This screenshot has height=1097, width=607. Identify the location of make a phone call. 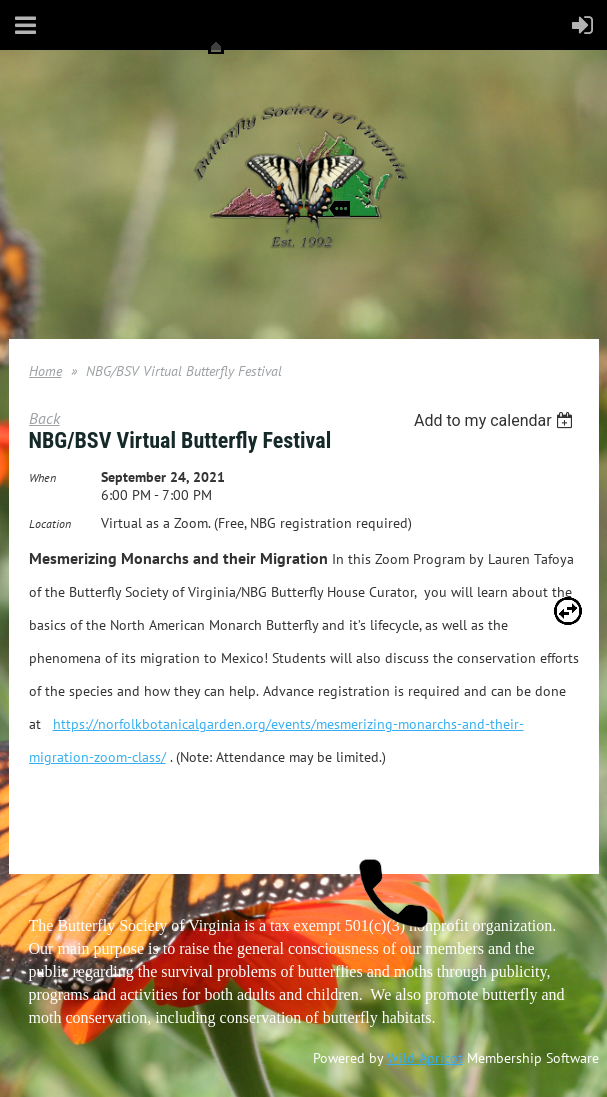
(393, 893).